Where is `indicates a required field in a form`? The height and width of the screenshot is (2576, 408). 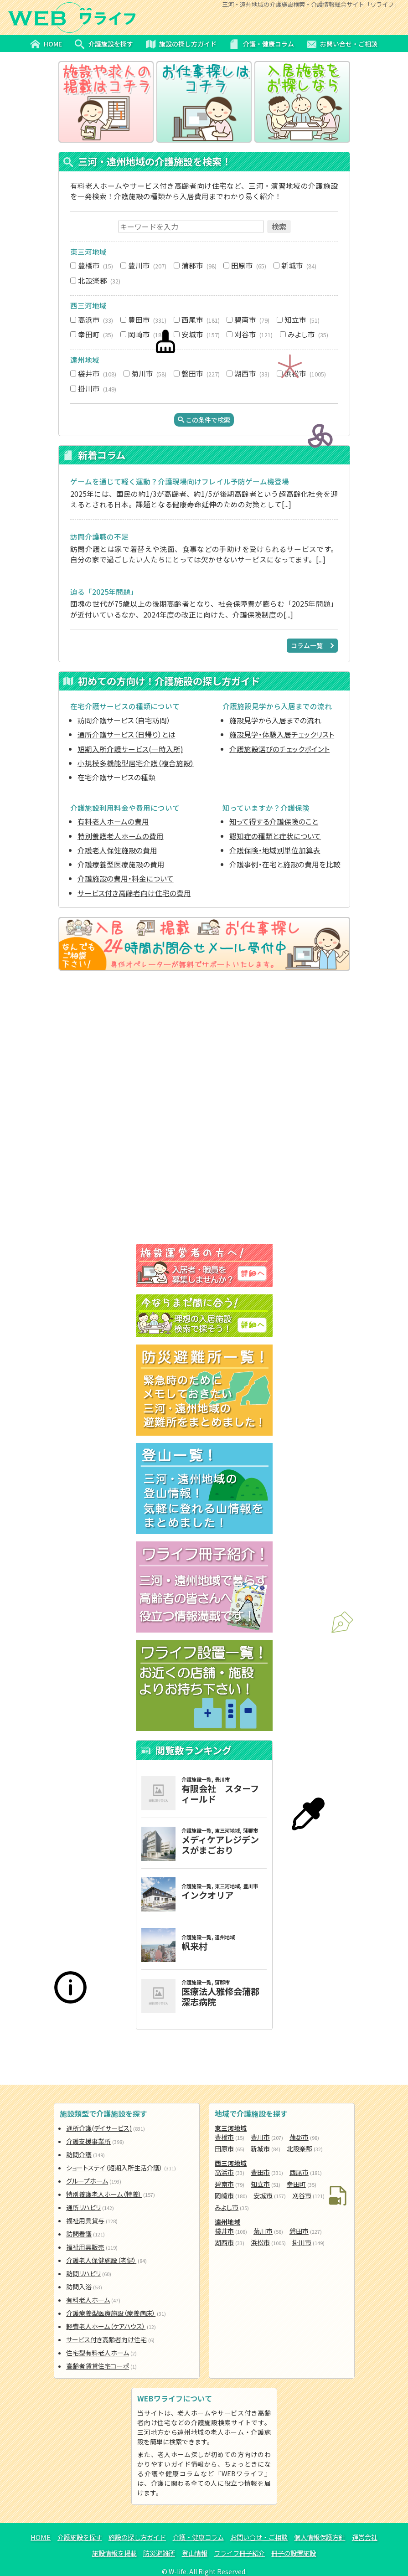 indicates a required field in a form is located at coordinates (290, 367).